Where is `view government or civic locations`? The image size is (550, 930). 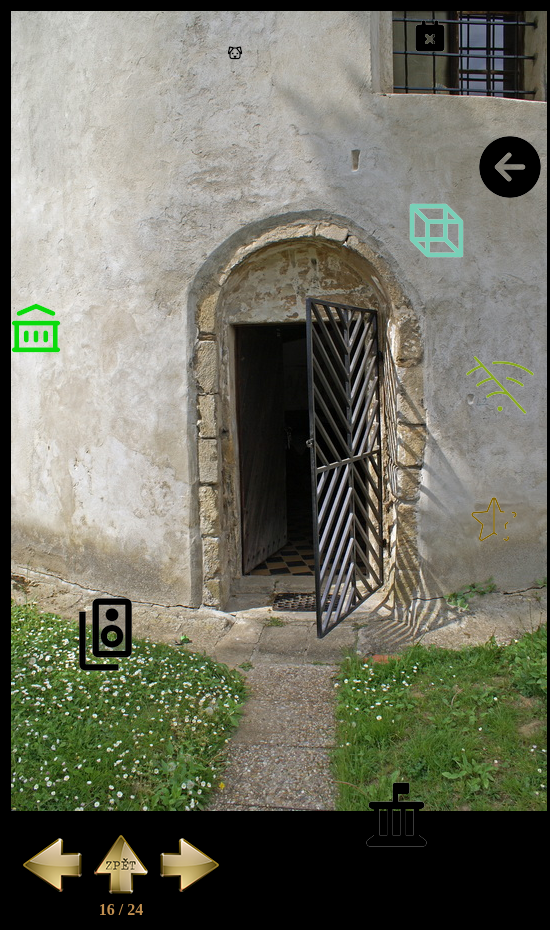 view government or civic locations is located at coordinates (396, 816).